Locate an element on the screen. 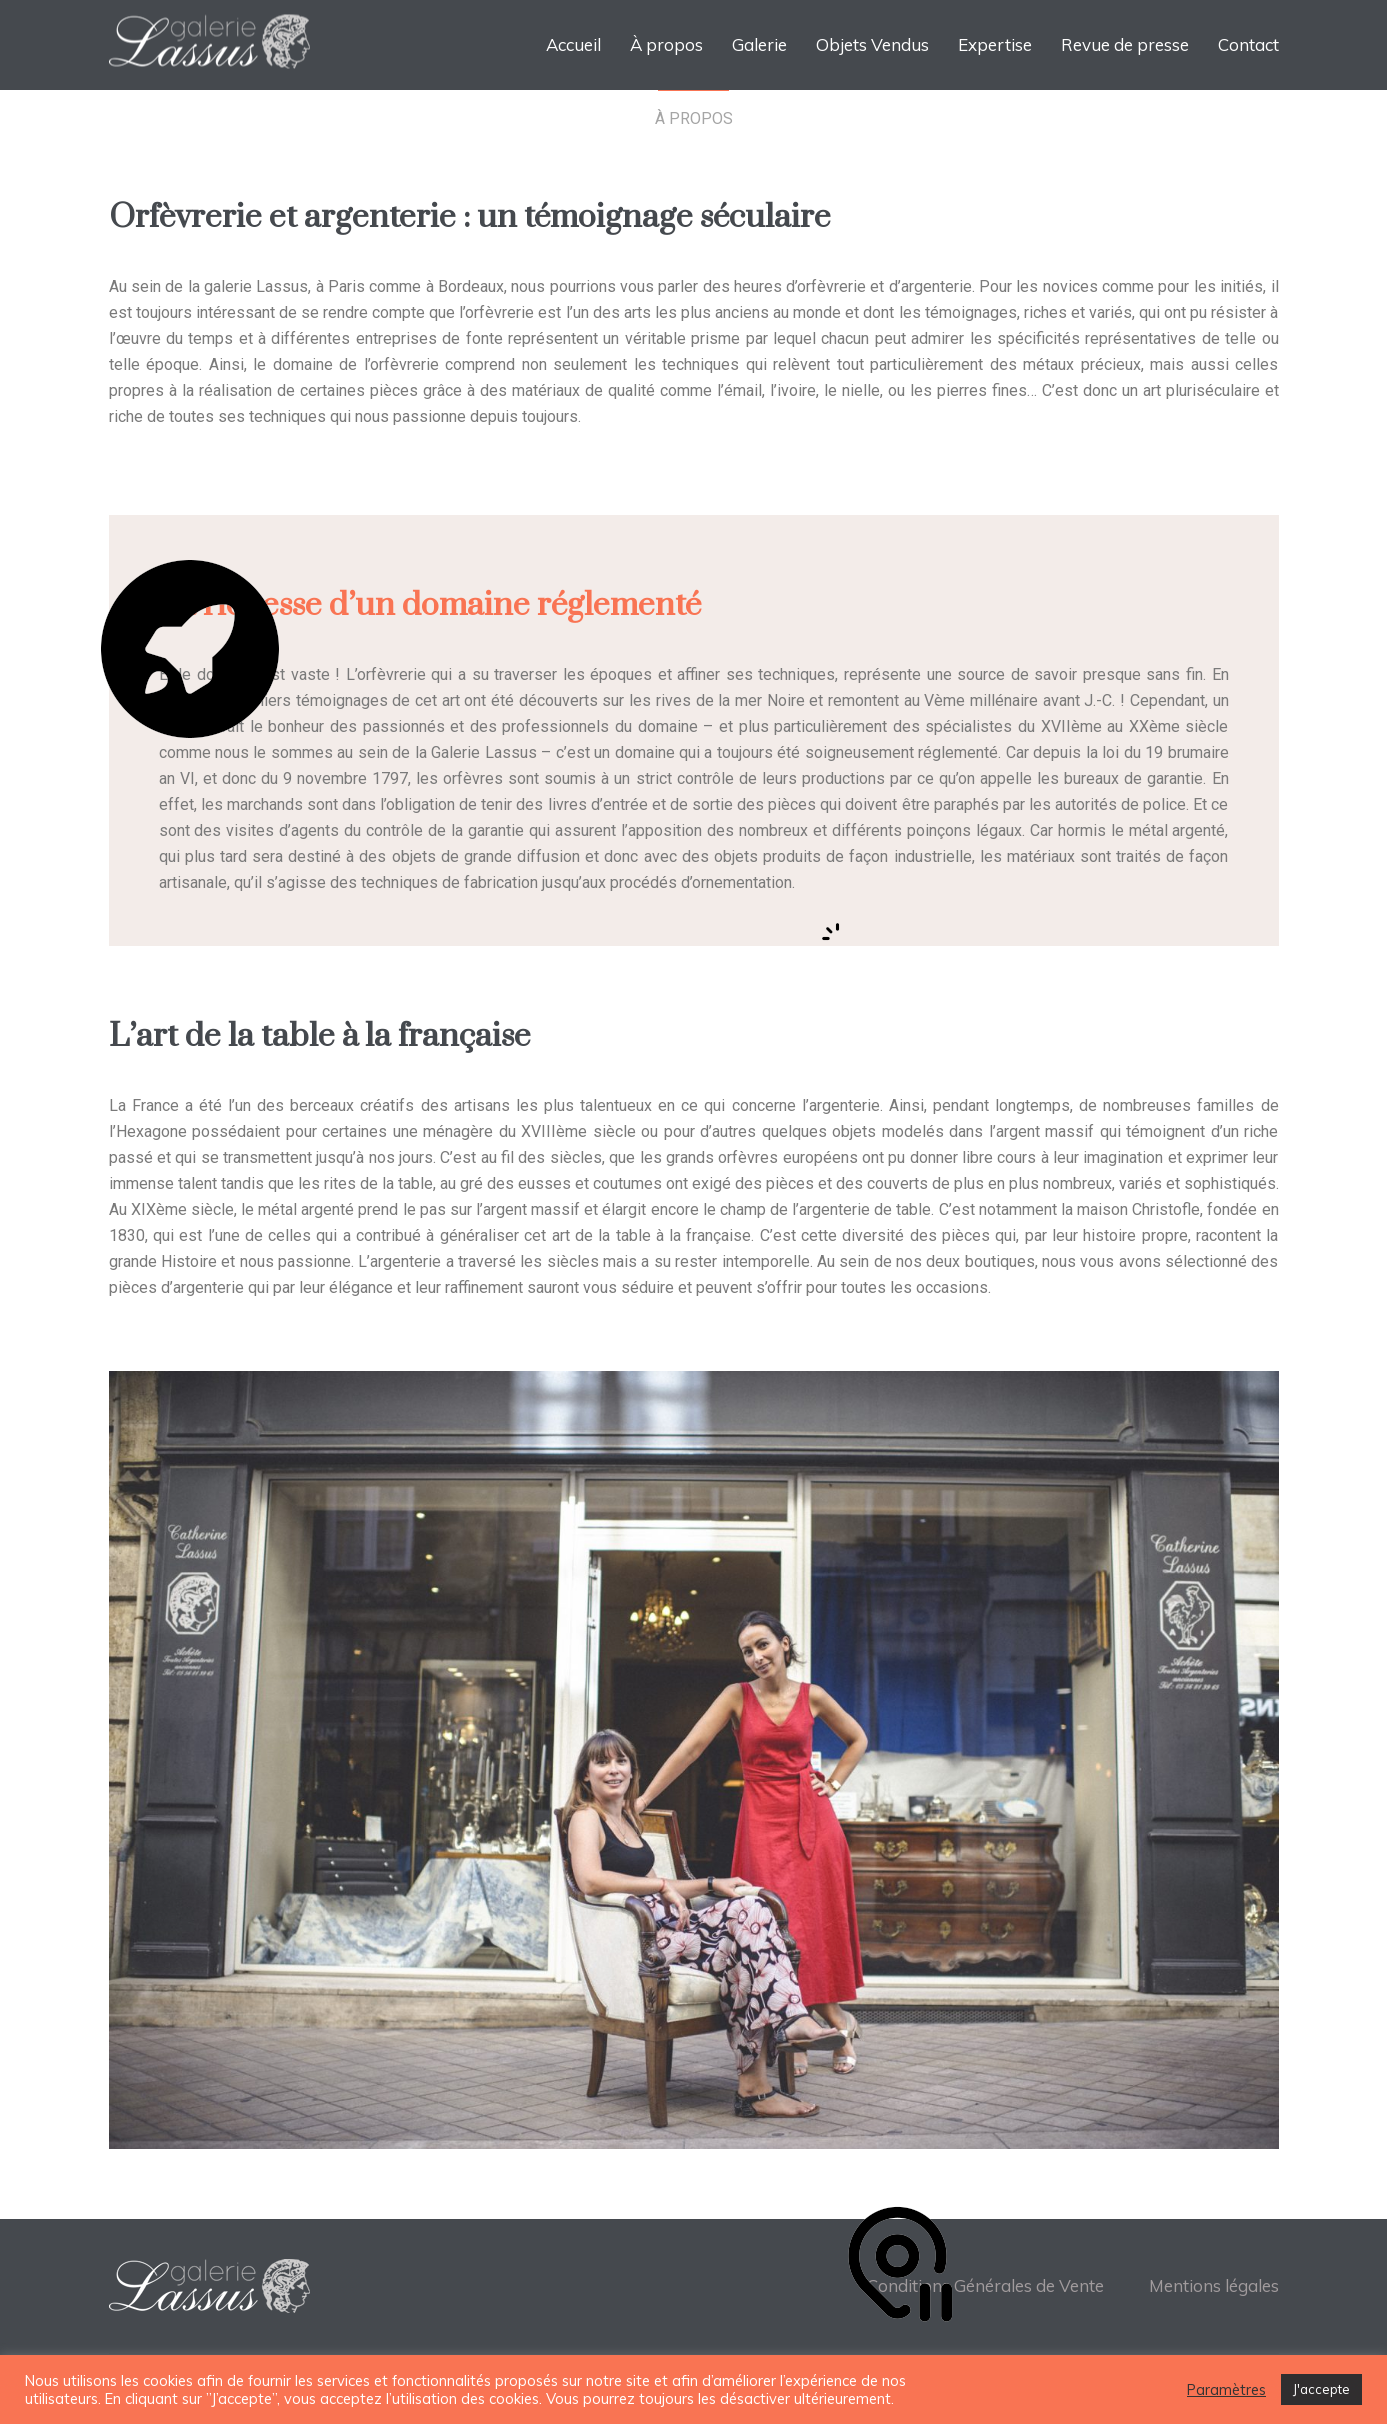  pause location tracking is located at coordinates (897, 2261).